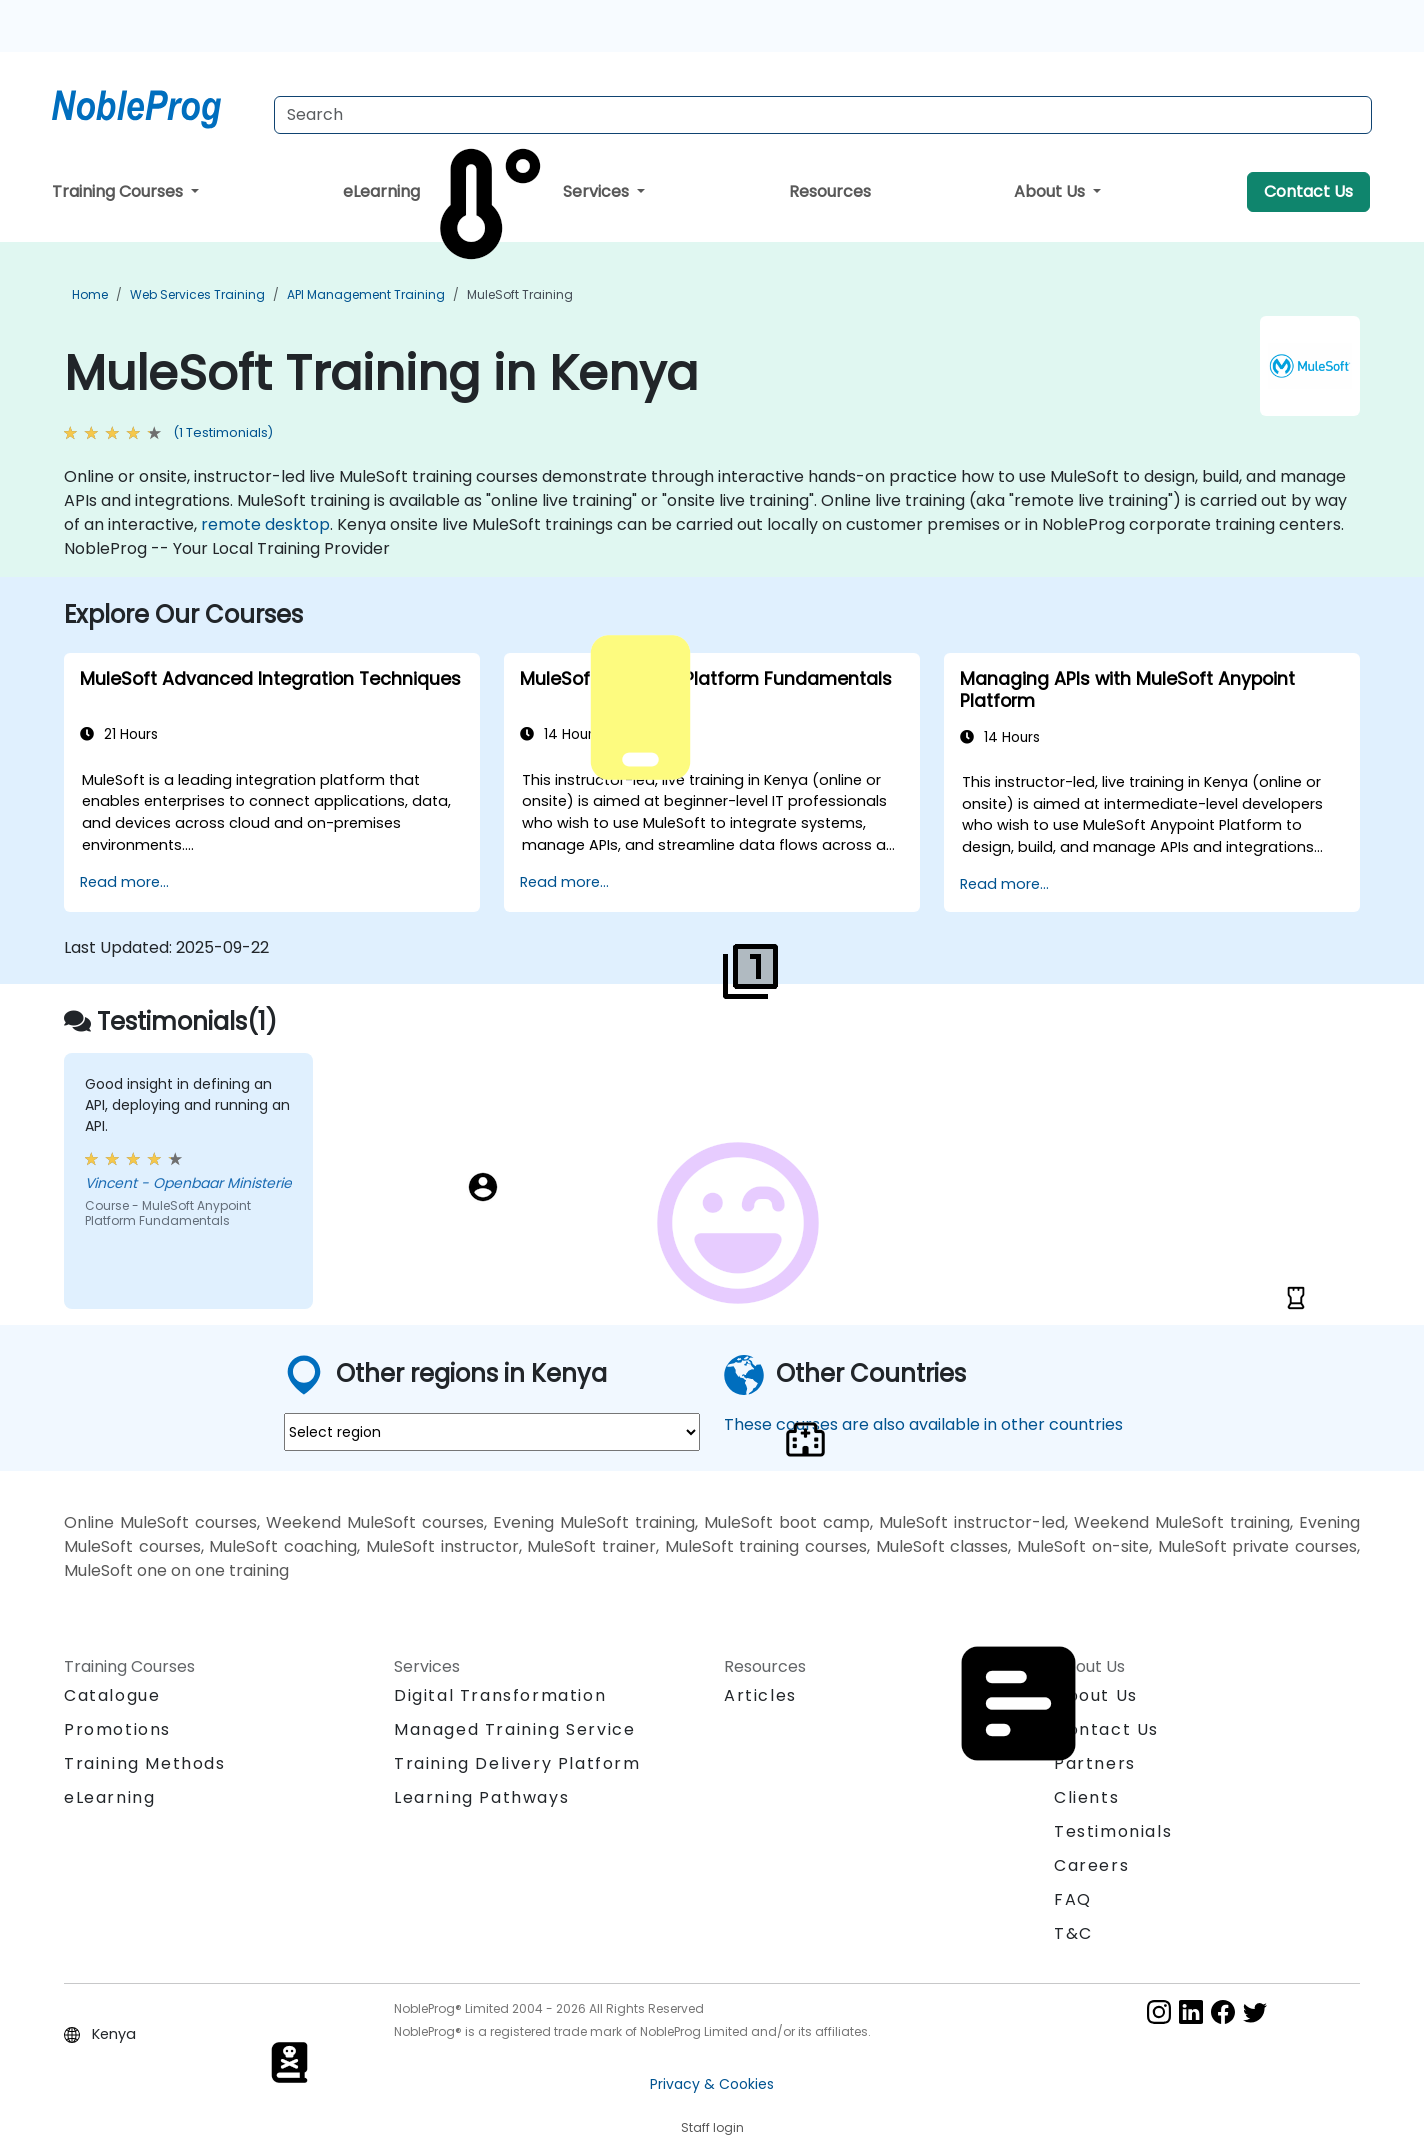  Describe the element at coordinates (1018, 1703) in the screenshot. I see `view poll or survey results` at that location.